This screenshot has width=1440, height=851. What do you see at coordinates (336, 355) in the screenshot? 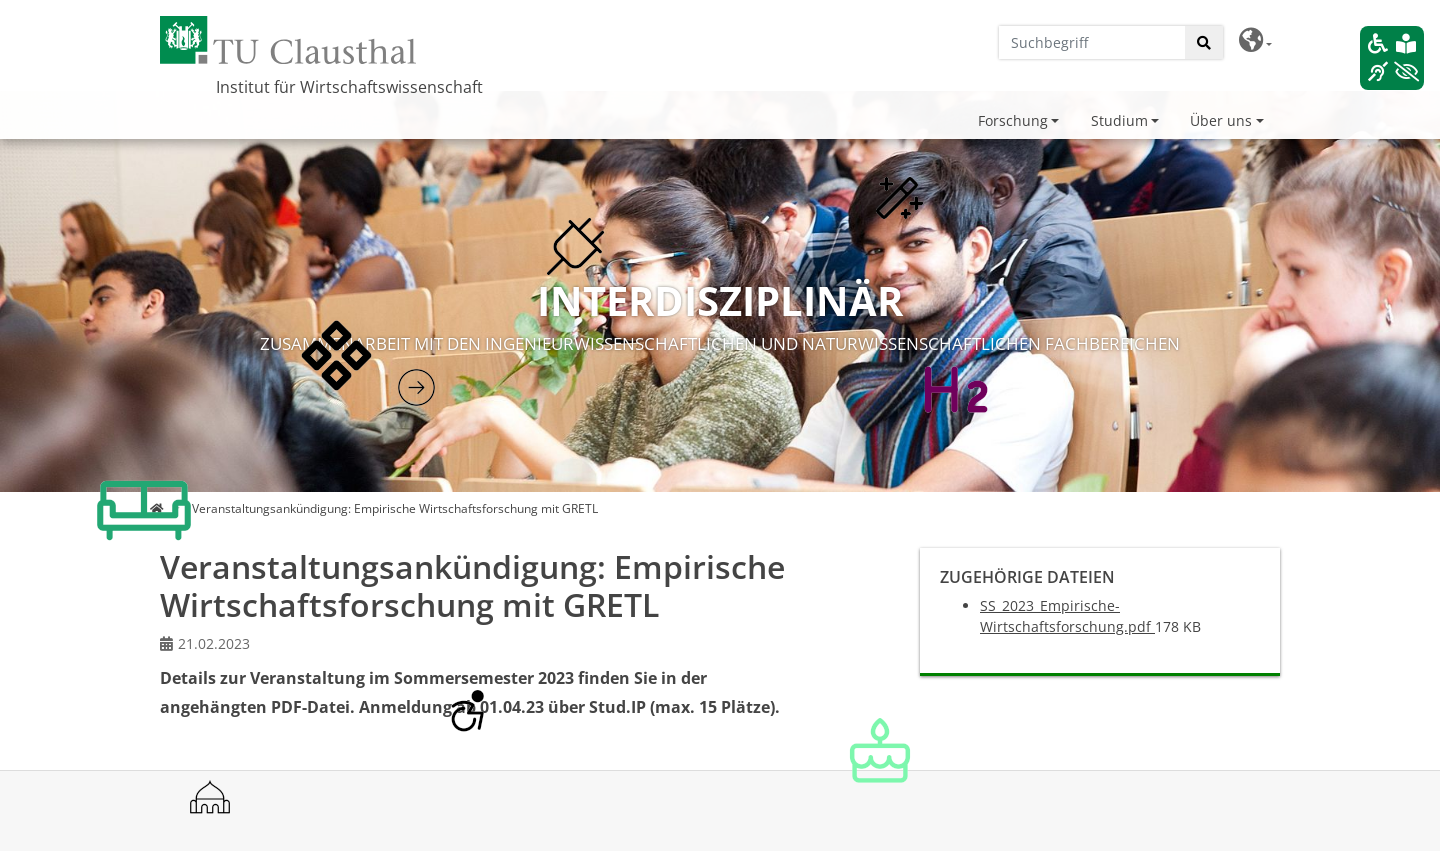
I see `access app grid or dashboard` at bounding box center [336, 355].